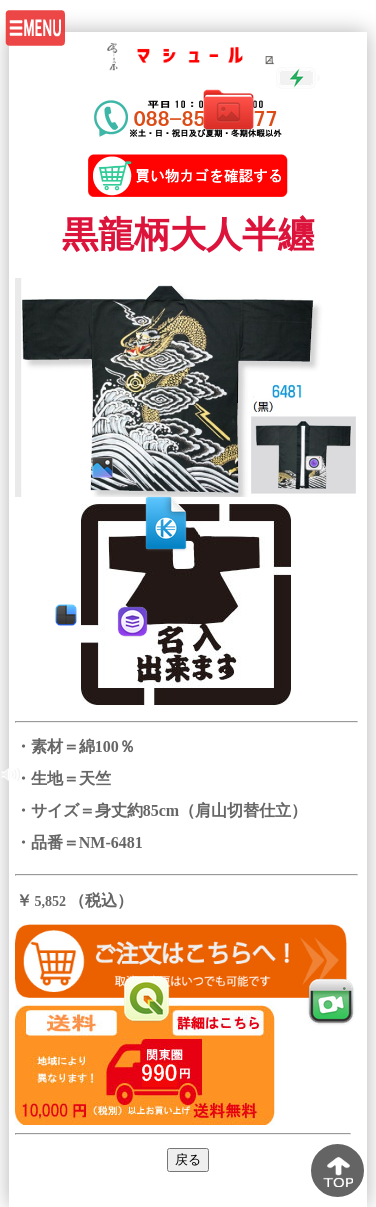 The height and width of the screenshot is (1207, 376). Describe the element at coordinates (331, 1001) in the screenshot. I see `open green recorder app for screen recording` at that location.